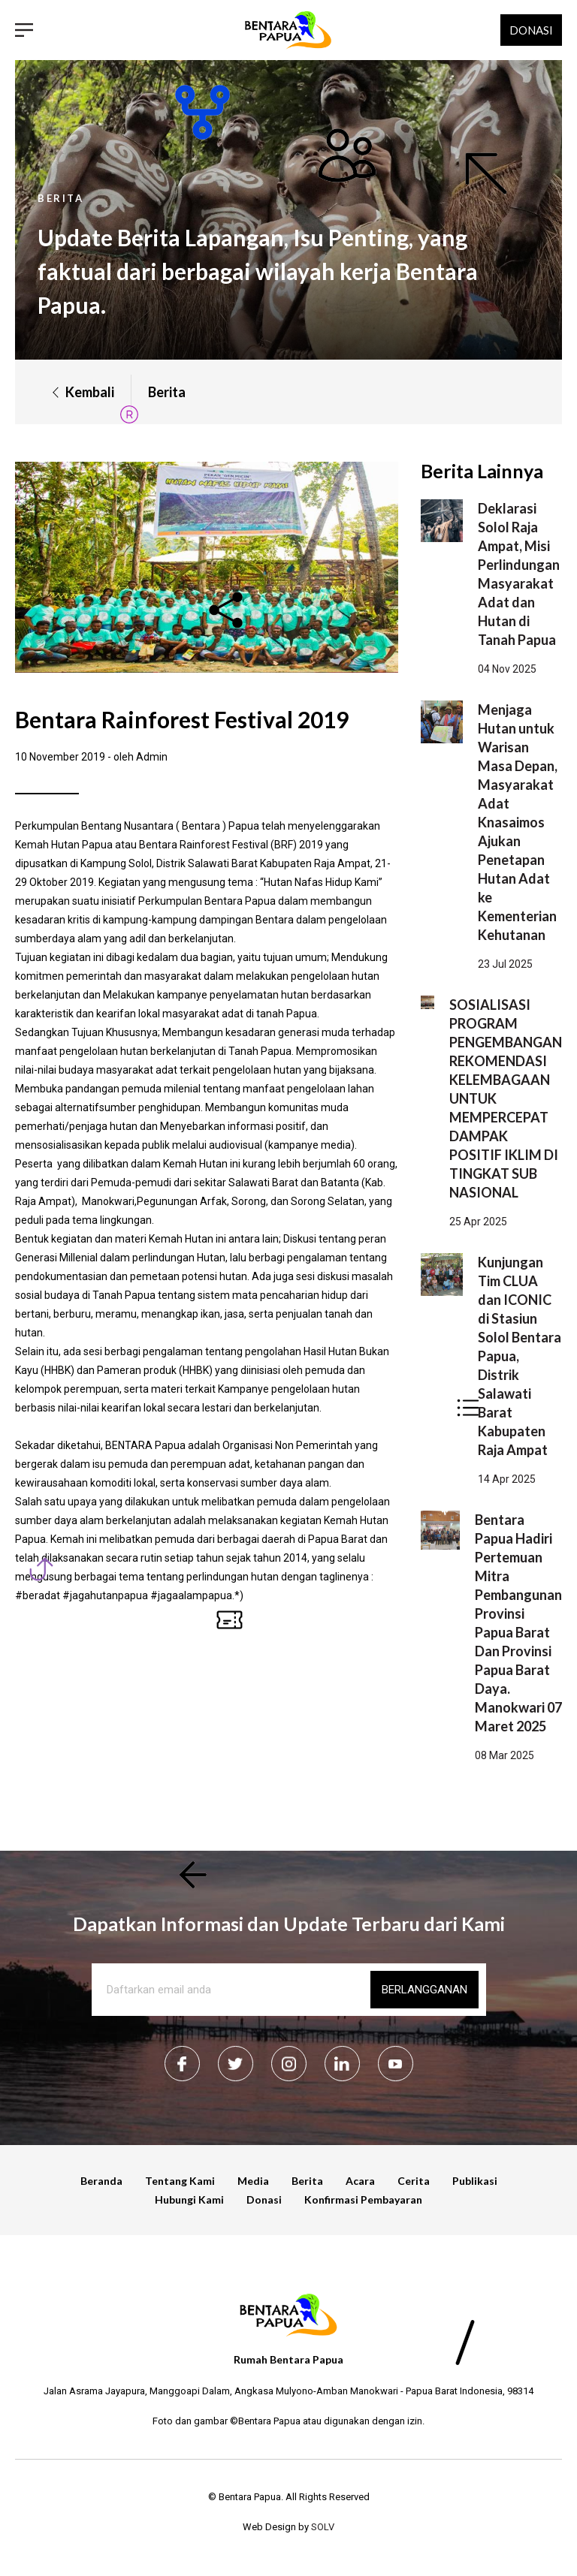  I want to click on fork a repository or branch, so click(202, 112).